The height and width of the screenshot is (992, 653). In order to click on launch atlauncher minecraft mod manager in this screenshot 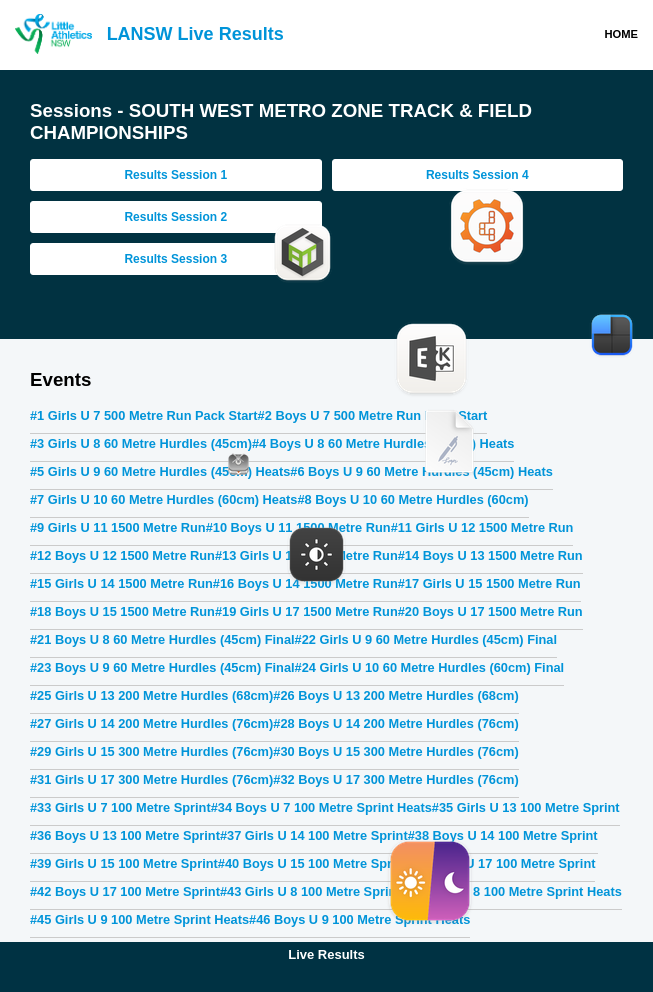, I will do `click(302, 252)`.